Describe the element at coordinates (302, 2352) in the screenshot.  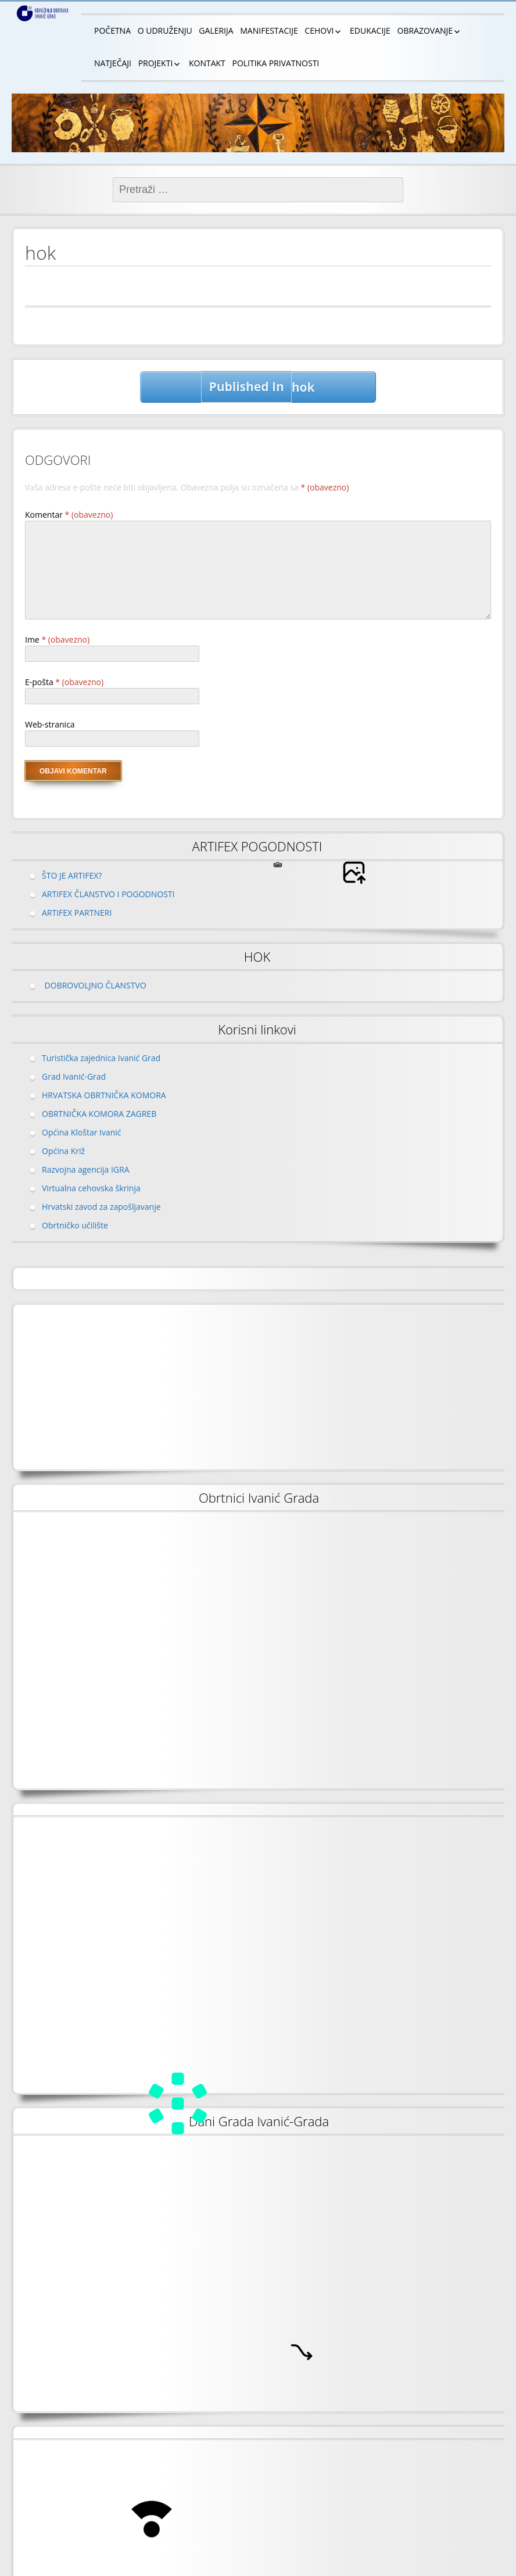
I see `indicates a declining trend or decrease in value` at that location.